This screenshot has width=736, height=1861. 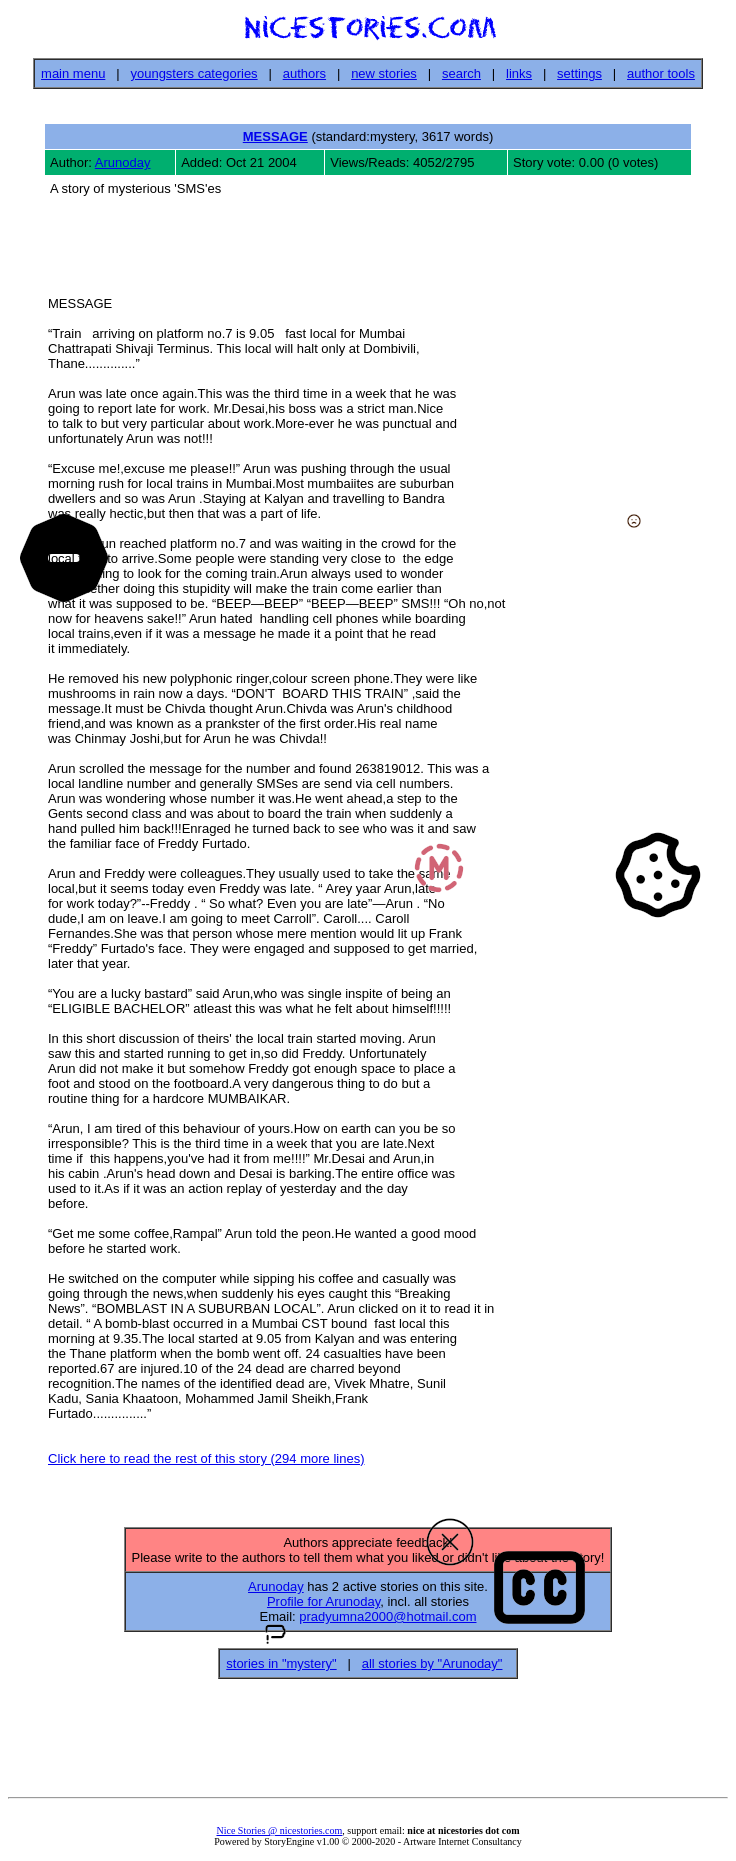 I want to click on enable closed captions, so click(x=539, y=1587).